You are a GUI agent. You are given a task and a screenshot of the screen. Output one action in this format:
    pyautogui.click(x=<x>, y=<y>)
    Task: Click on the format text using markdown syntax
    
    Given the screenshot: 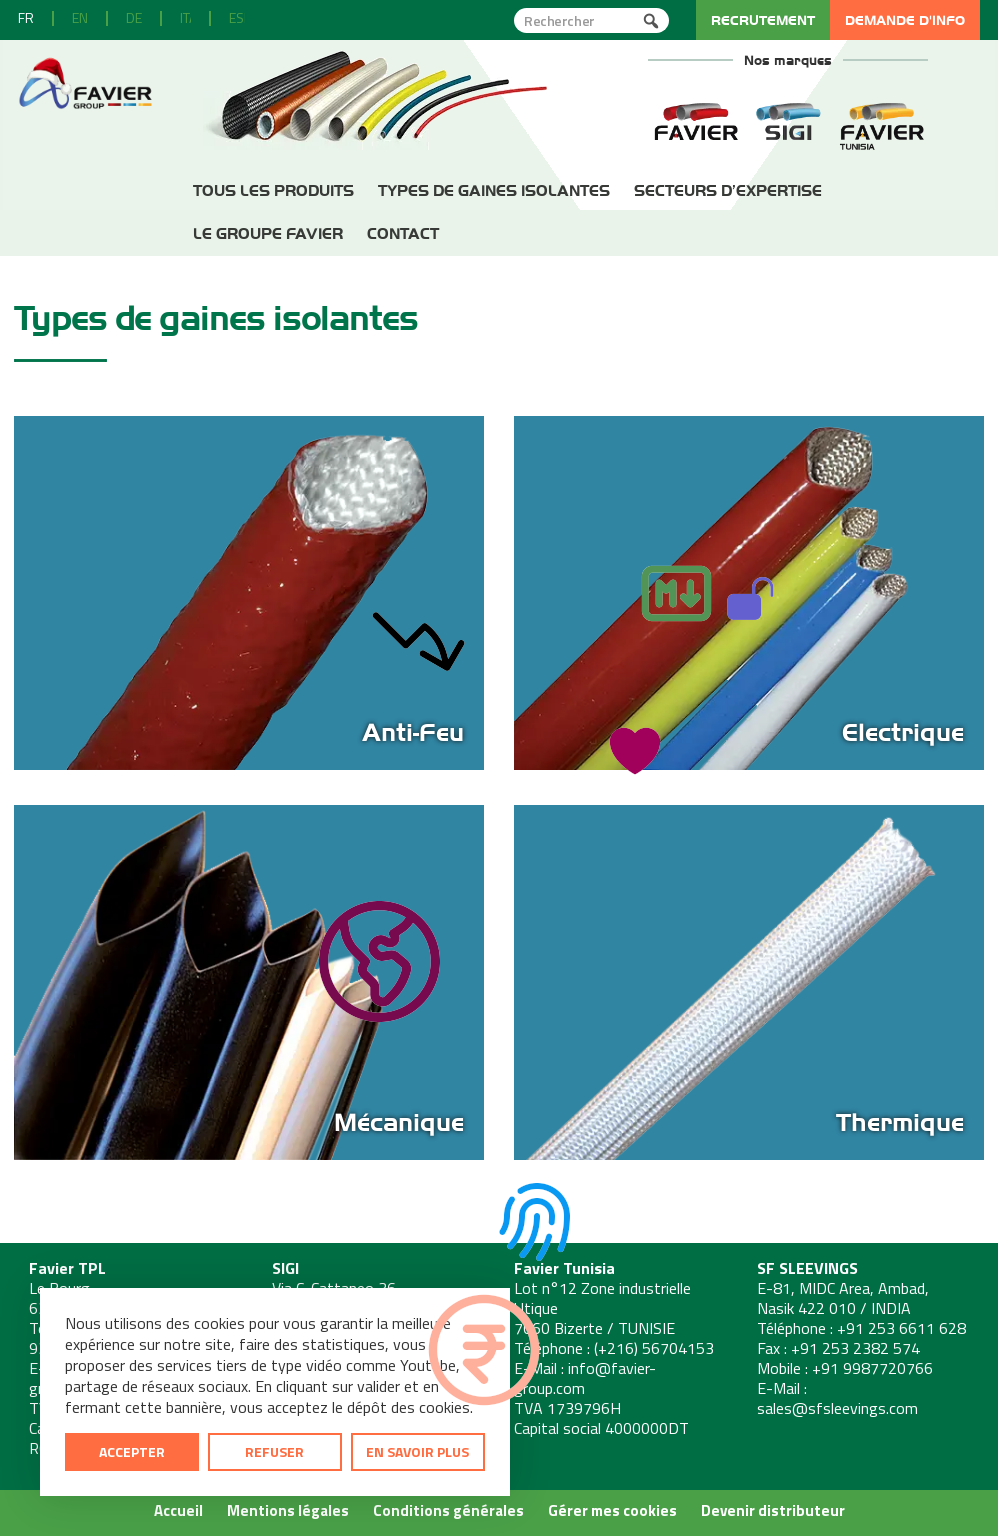 What is the action you would take?
    pyautogui.click(x=676, y=593)
    